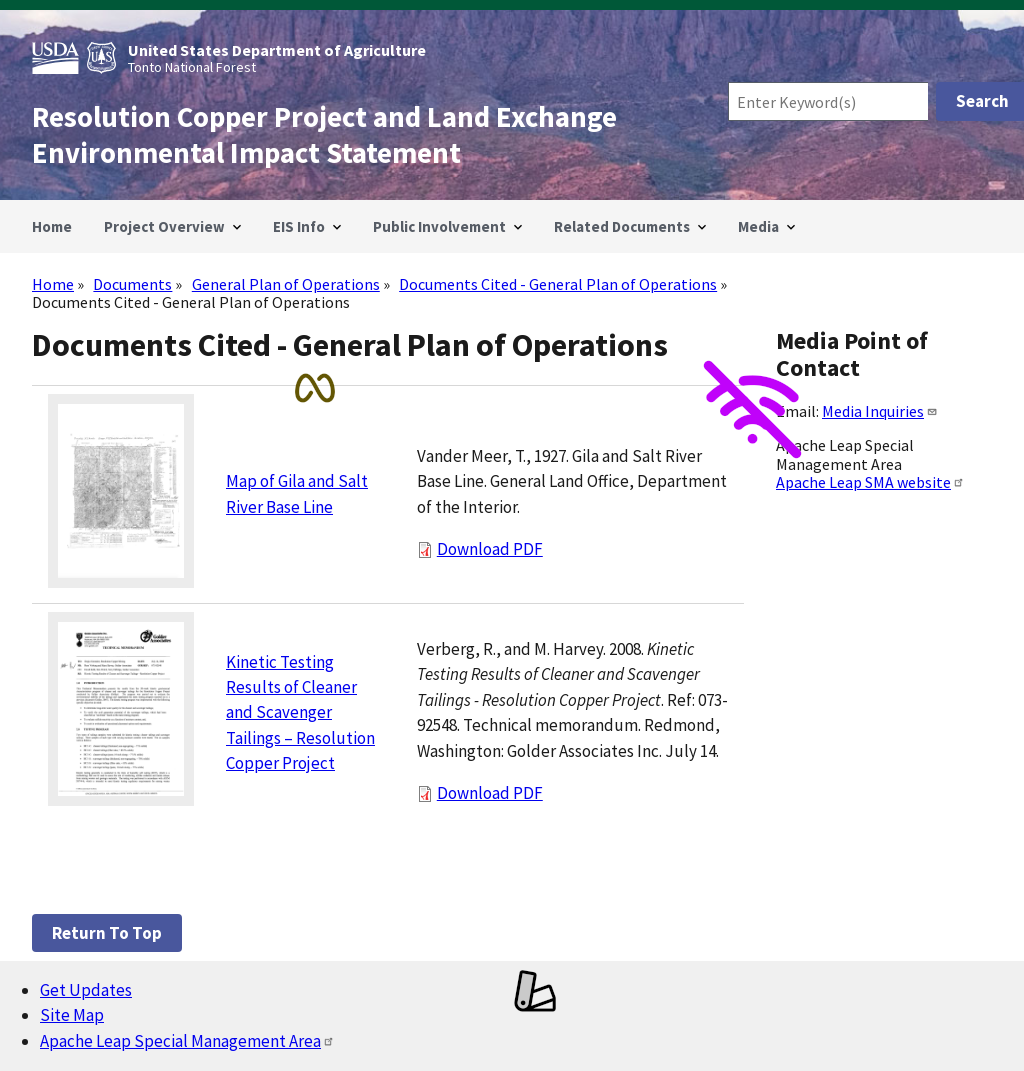 Image resolution: width=1024 pixels, height=1071 pixels. What do you see at coordinates (315, 388) in the screenshot?
I see `Meta company logo` at bounding box center [315, 388].